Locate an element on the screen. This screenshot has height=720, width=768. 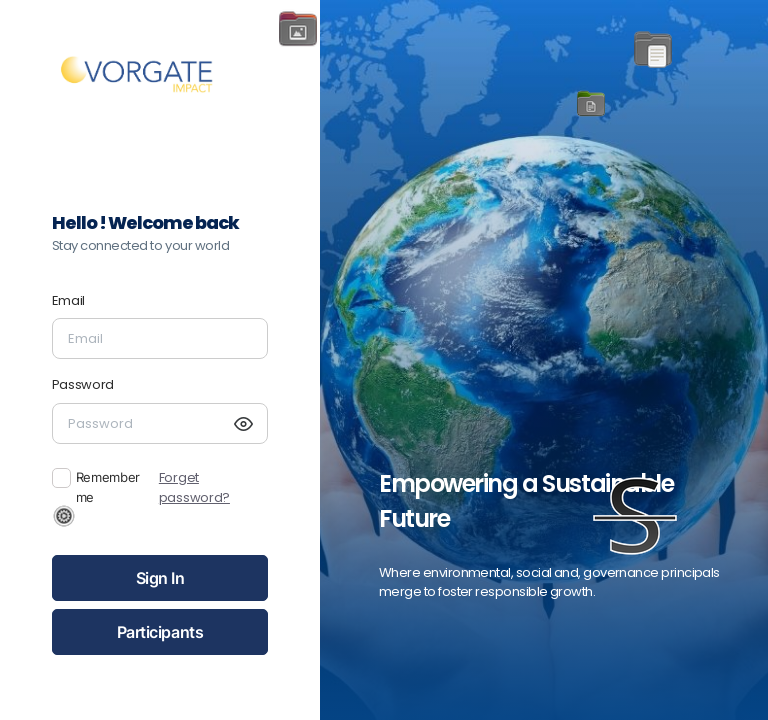
open a file from your computer is located at coordinates (653, 49).